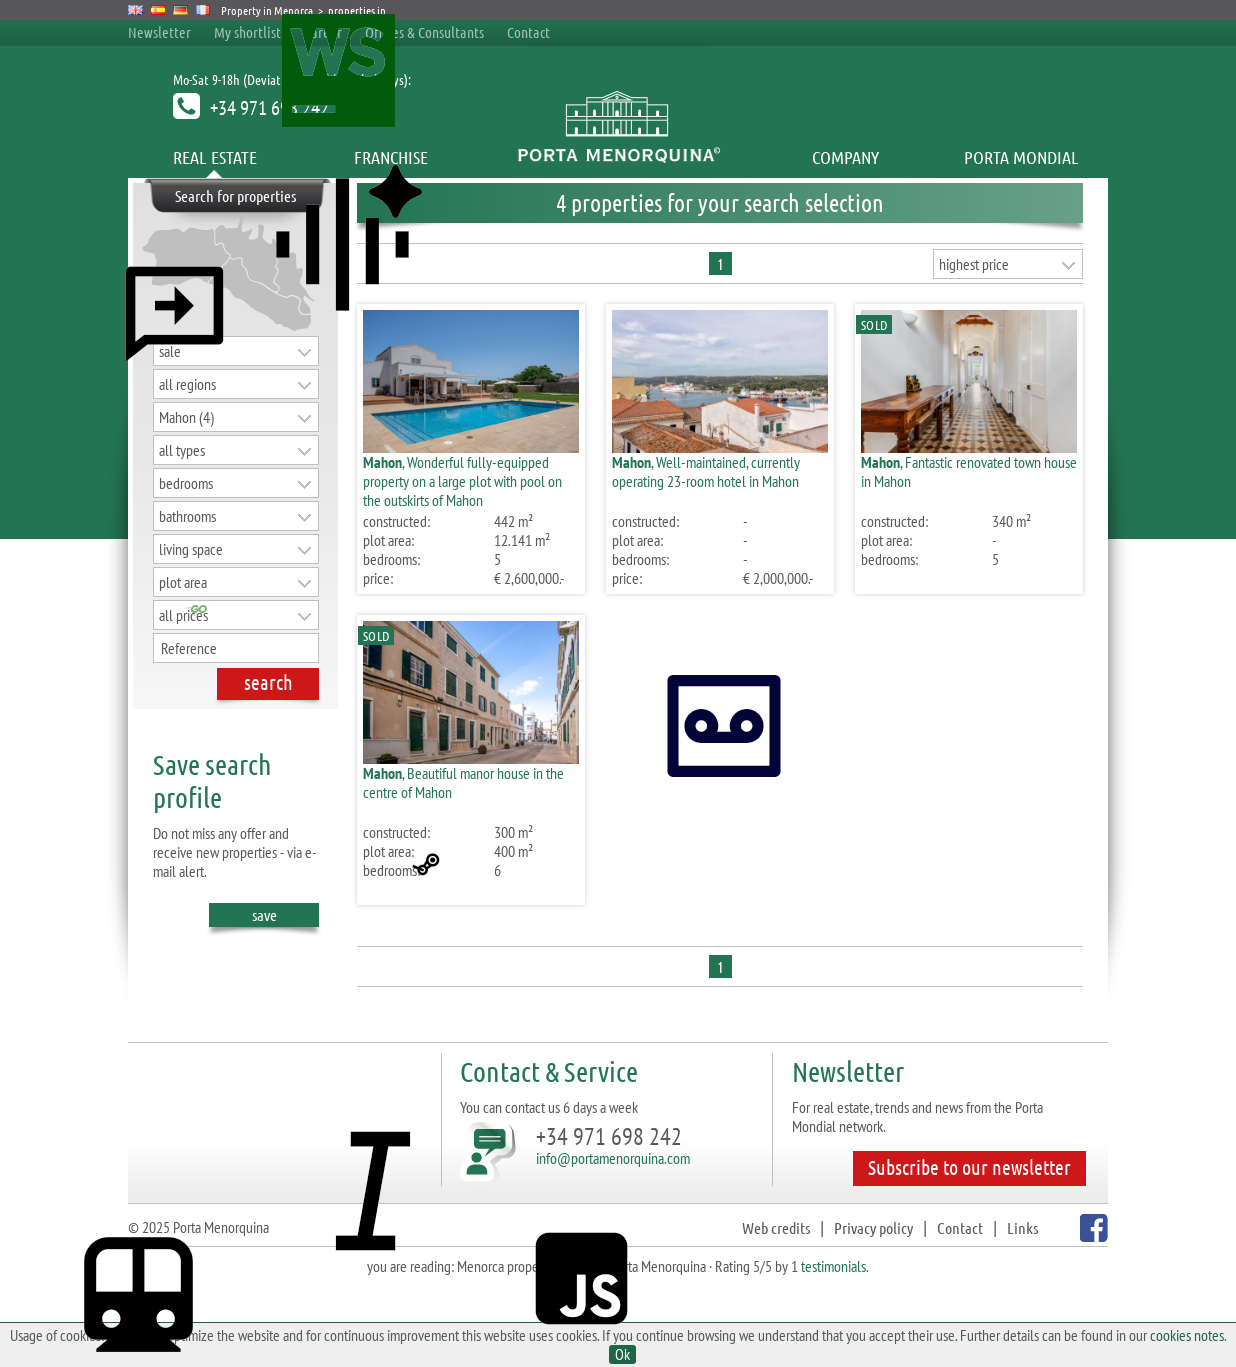  What do you see at coordinates (724, 726) in the screenshot?
I see `play or access cassette tape audio` at bounding box center [724, 726].